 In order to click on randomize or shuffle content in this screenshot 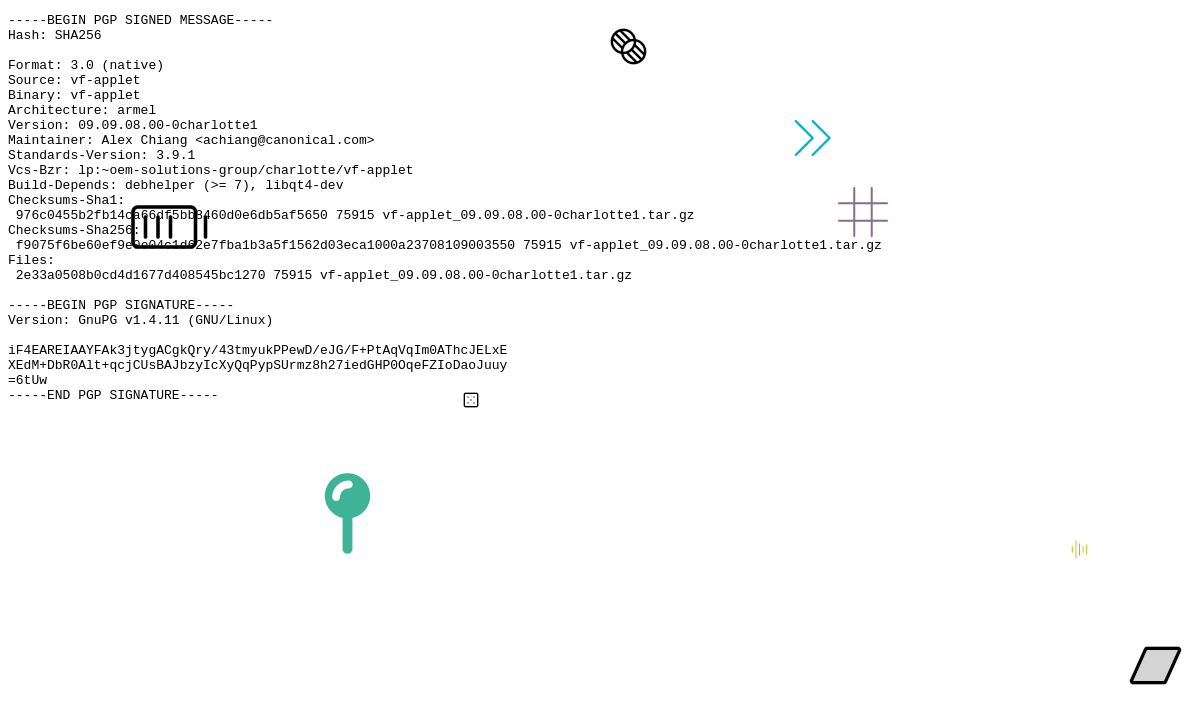, I will do `click(471, 400)`.